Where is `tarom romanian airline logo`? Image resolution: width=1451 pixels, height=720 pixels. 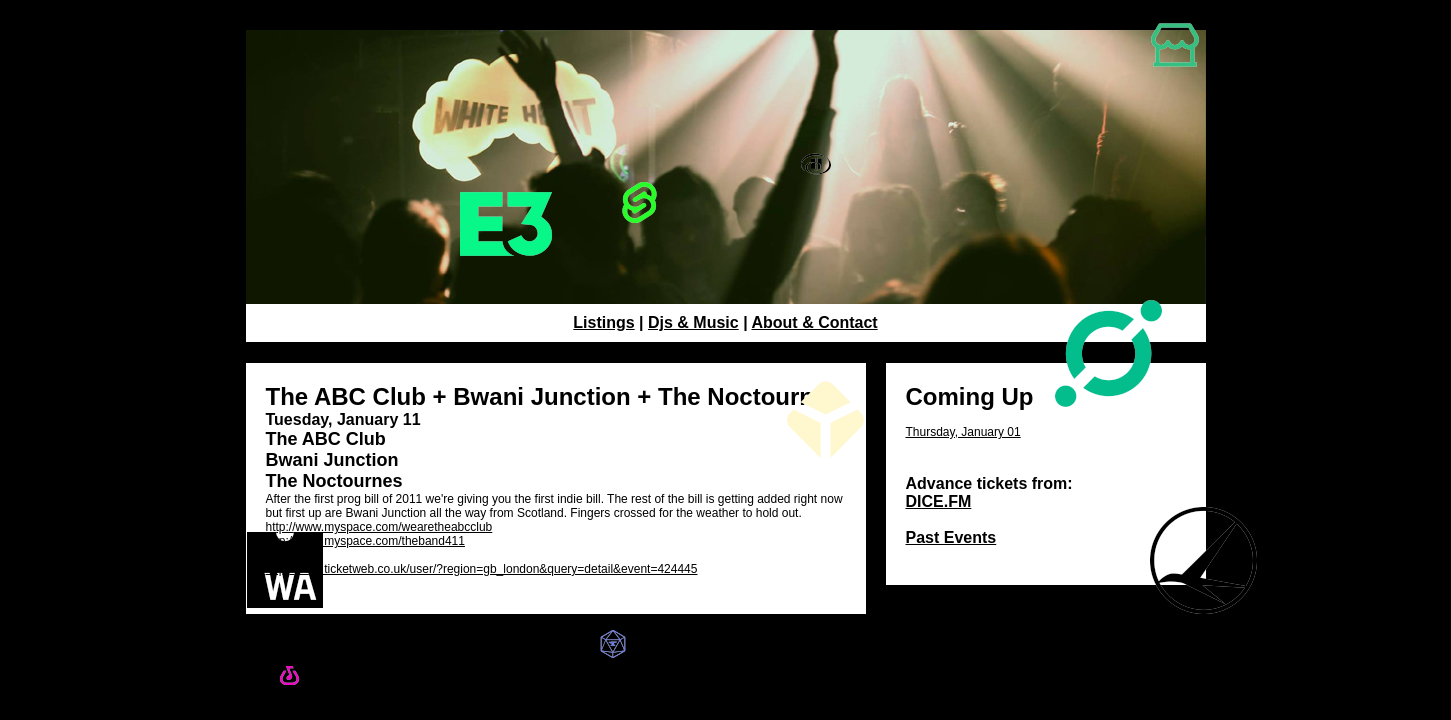
tarom romanian airline logo is located at coordinates (1203, 560).